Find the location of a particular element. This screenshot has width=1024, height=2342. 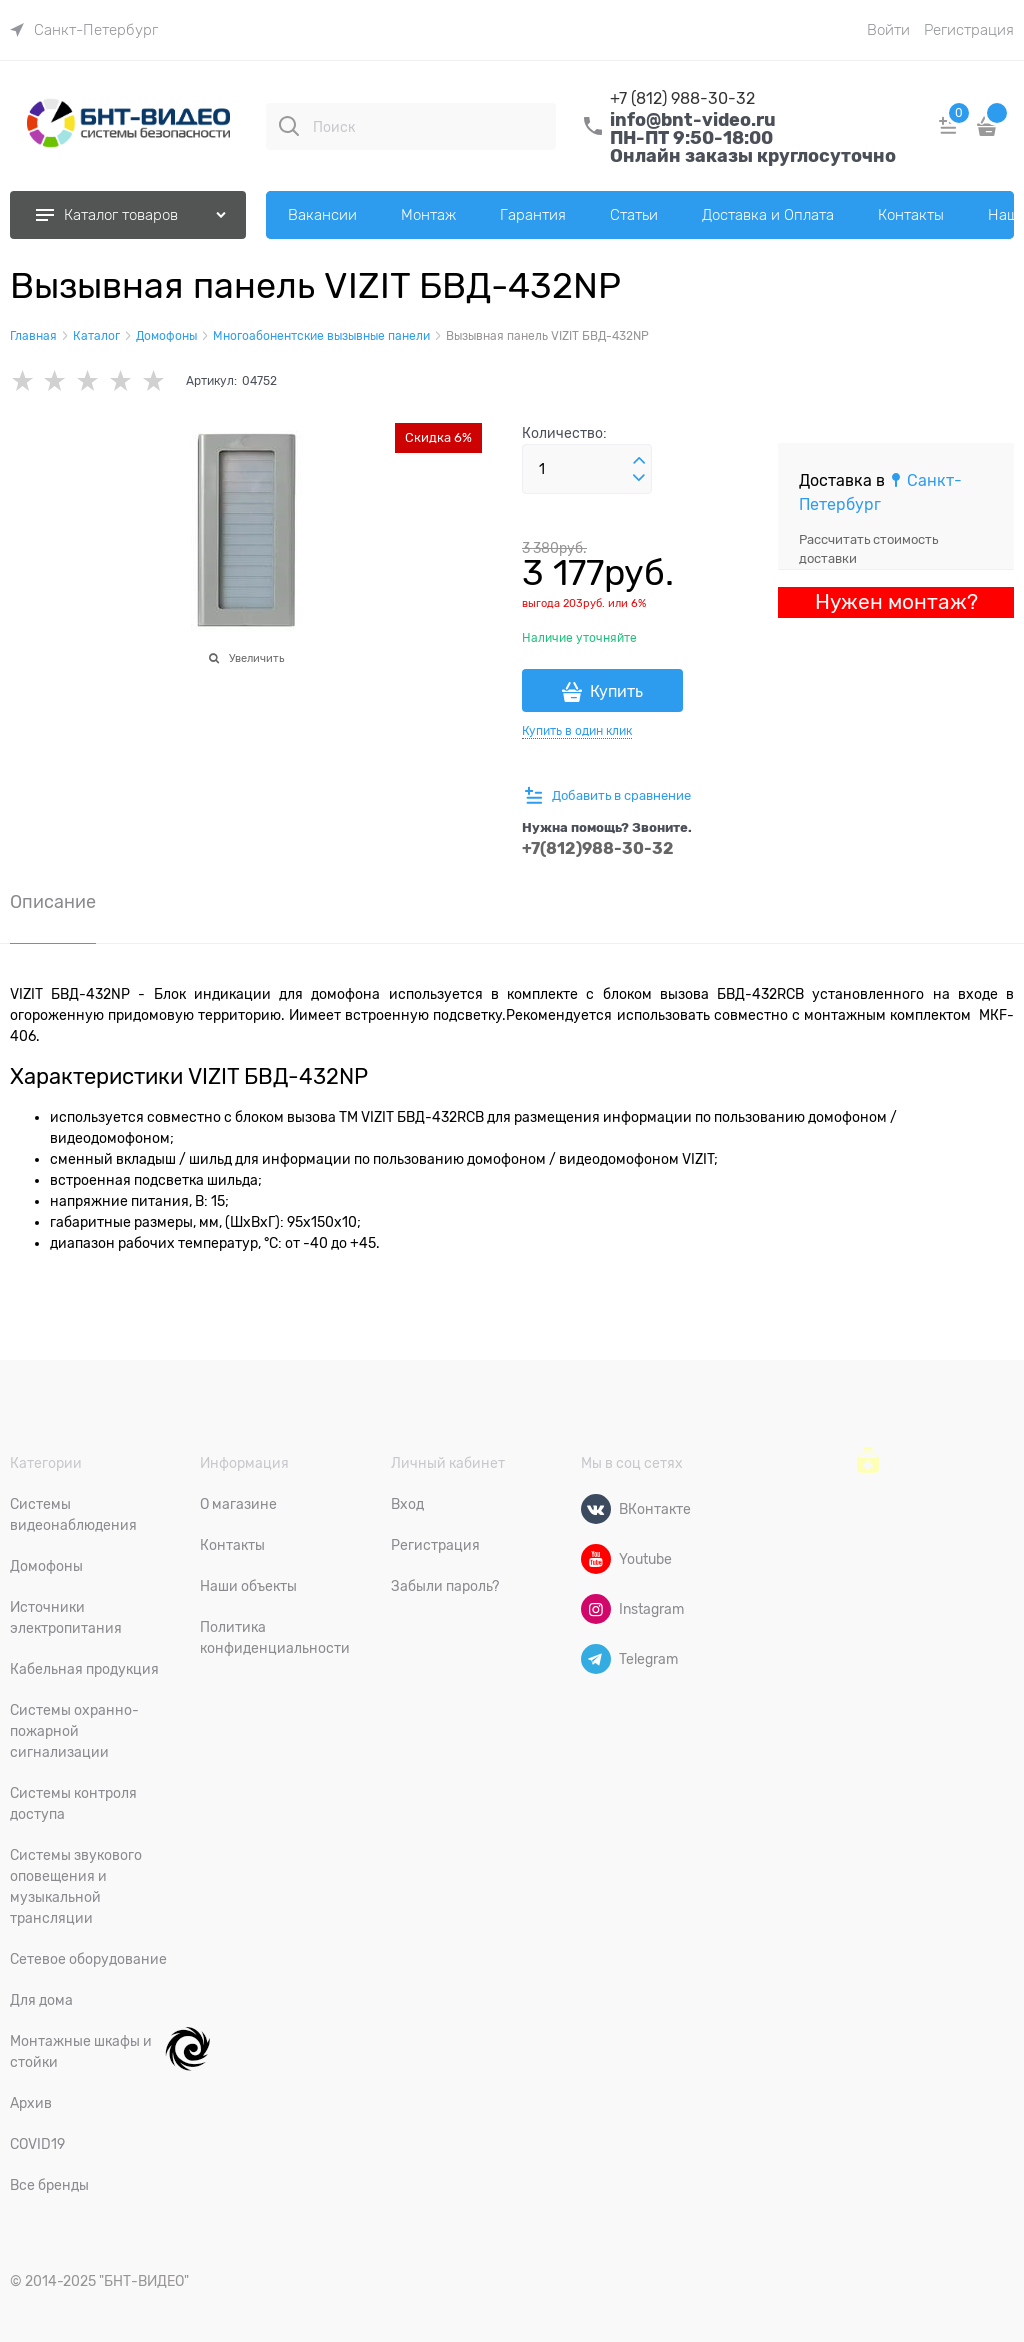

access health or healing items is located at coordinates (868, 1460).